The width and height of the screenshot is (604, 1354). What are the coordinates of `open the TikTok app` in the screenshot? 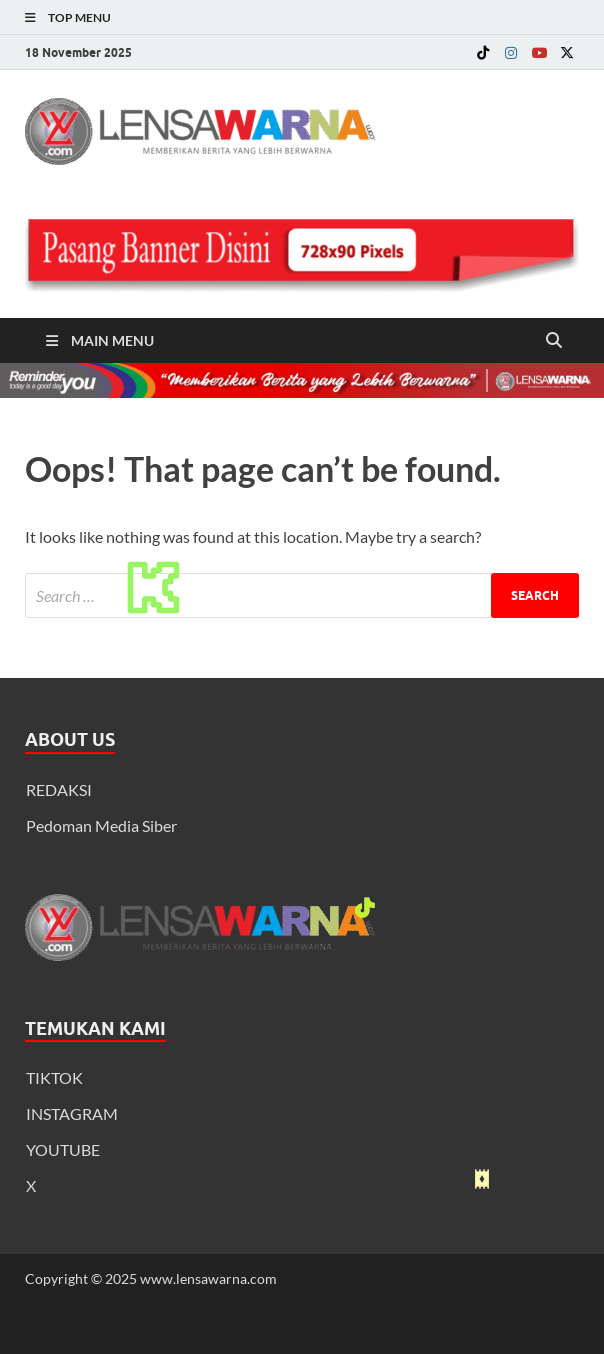 It's located at (365, 908).